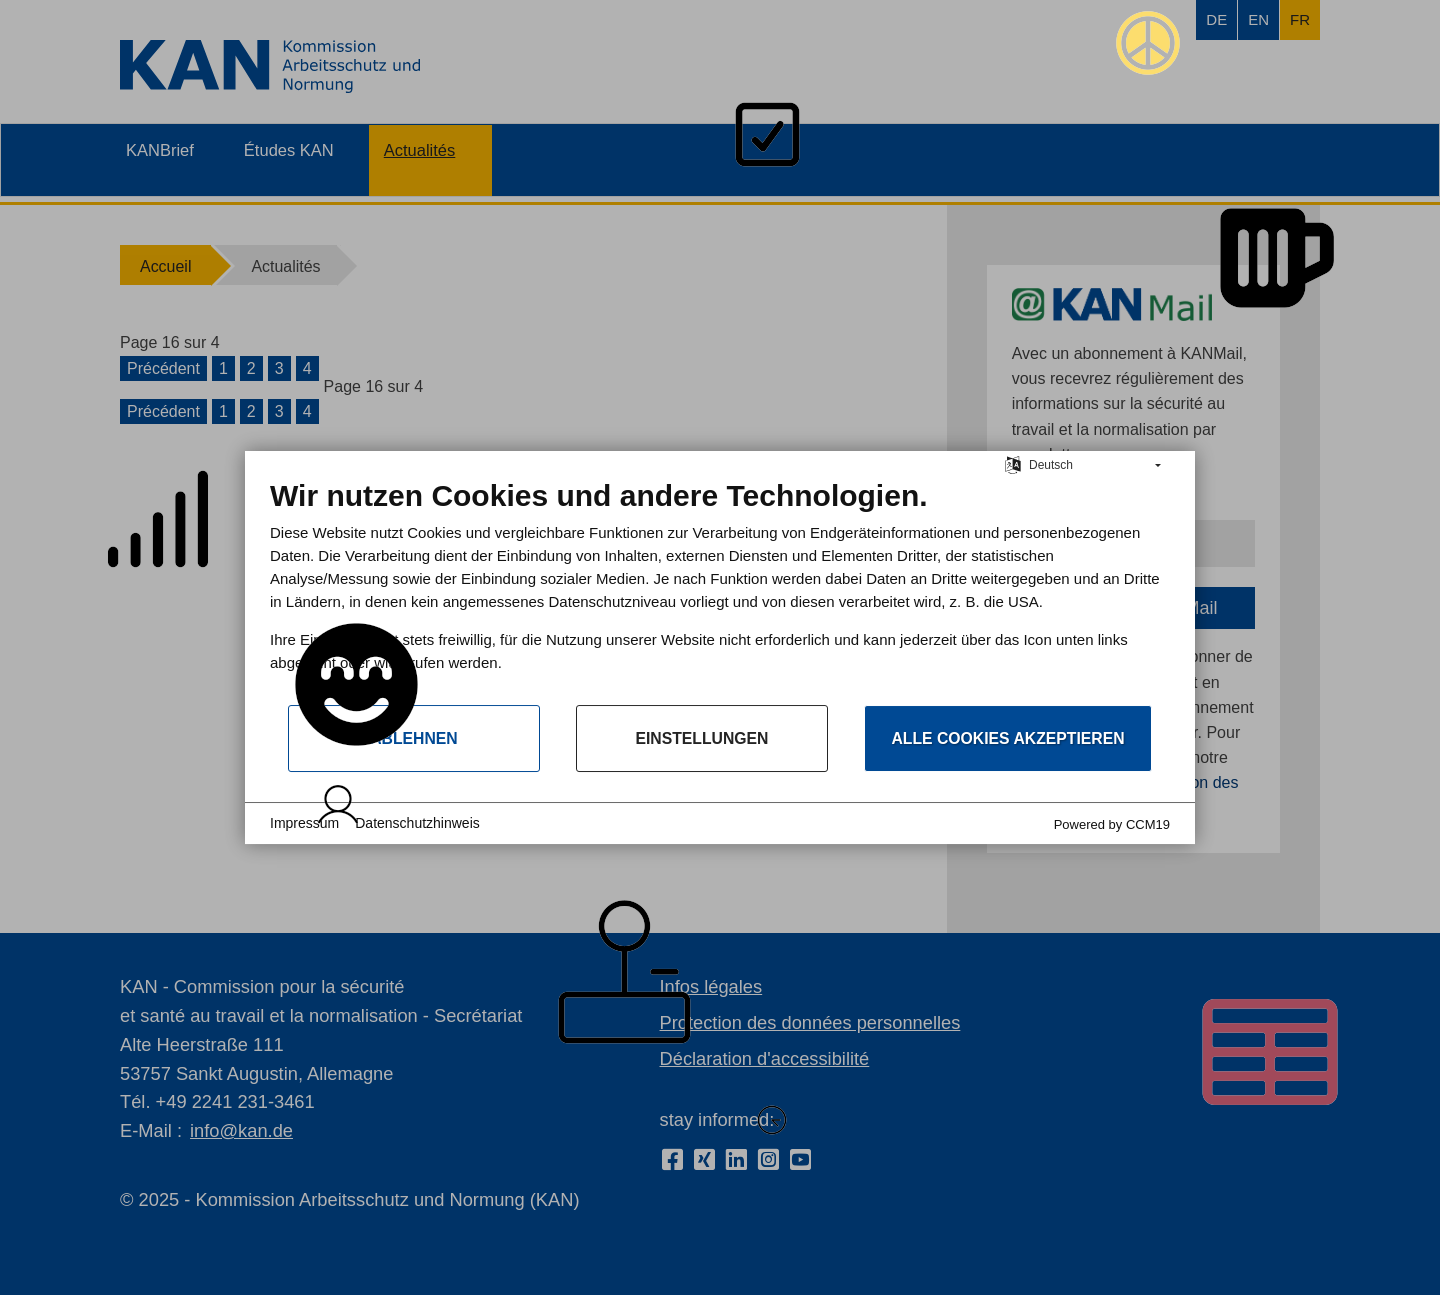 This screenshot has height=1295, width=1440. What do you see at coordinates (624, 977) in the screenshot?
I see `access game controls or gaming features` at bounding box center [624, 977].